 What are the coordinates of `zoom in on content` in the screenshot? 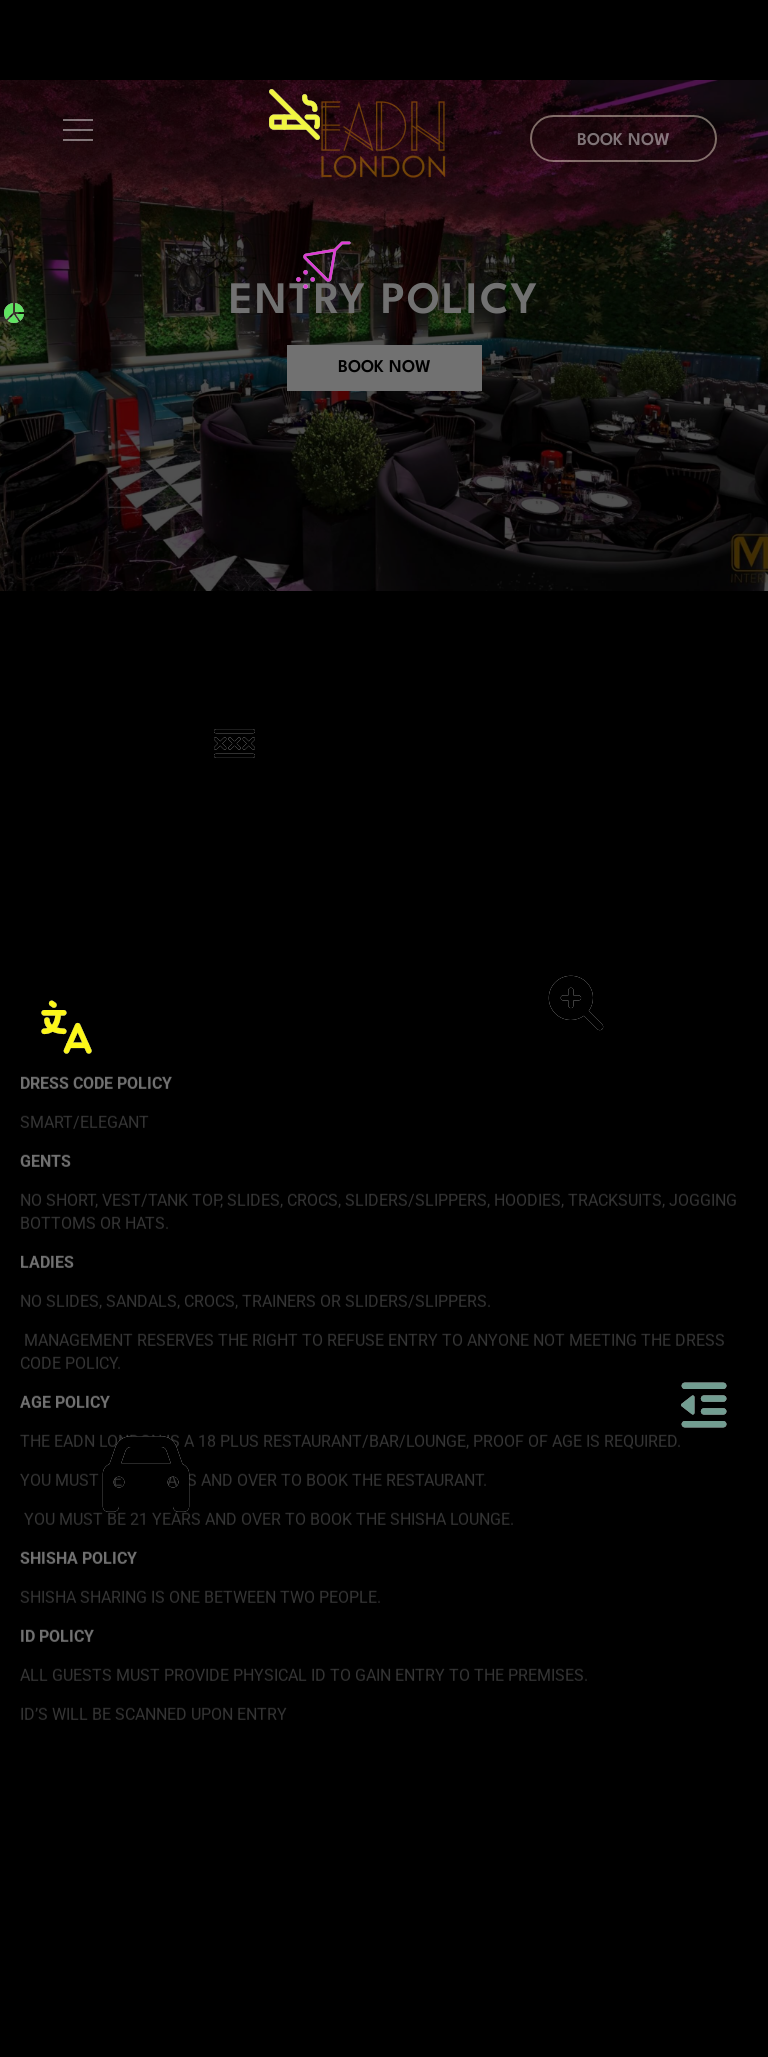 It's located at (576, 1003).